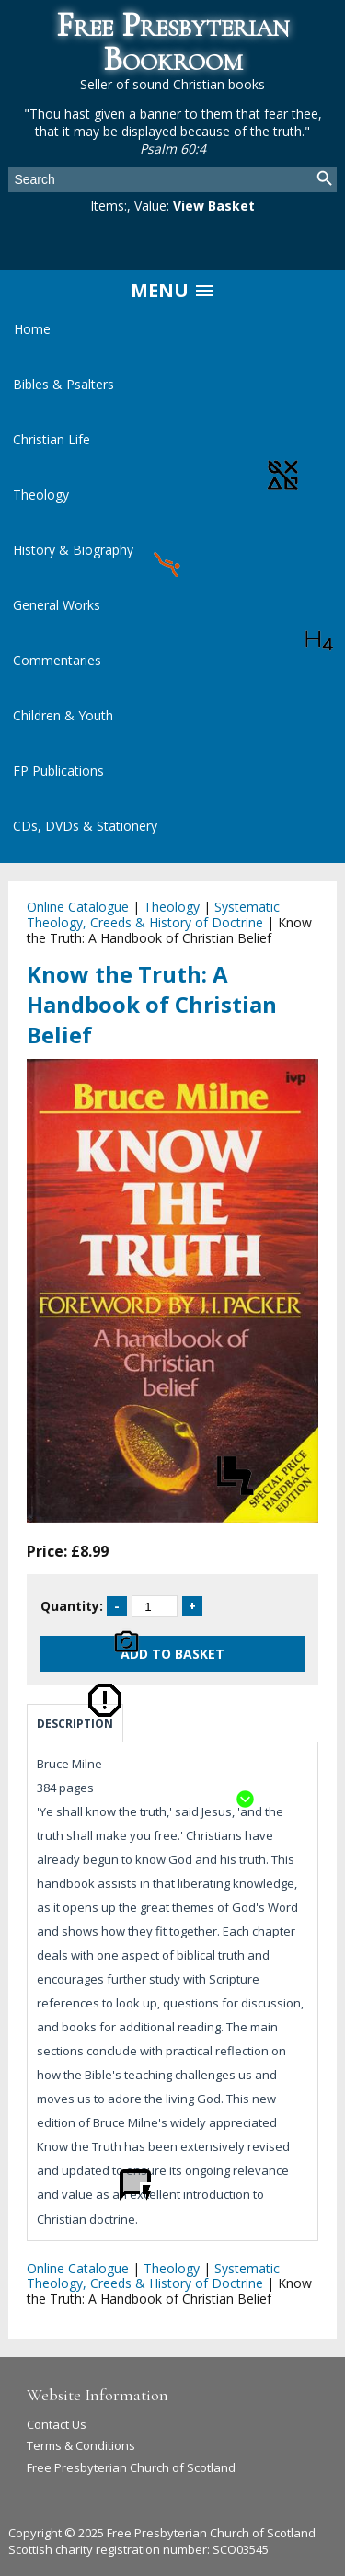 This screenshot has width=345, height=2576. Describe the element at coordinates (236, 1476) in the screenshot. I see `indicates reduced legroom seating option` at that location.